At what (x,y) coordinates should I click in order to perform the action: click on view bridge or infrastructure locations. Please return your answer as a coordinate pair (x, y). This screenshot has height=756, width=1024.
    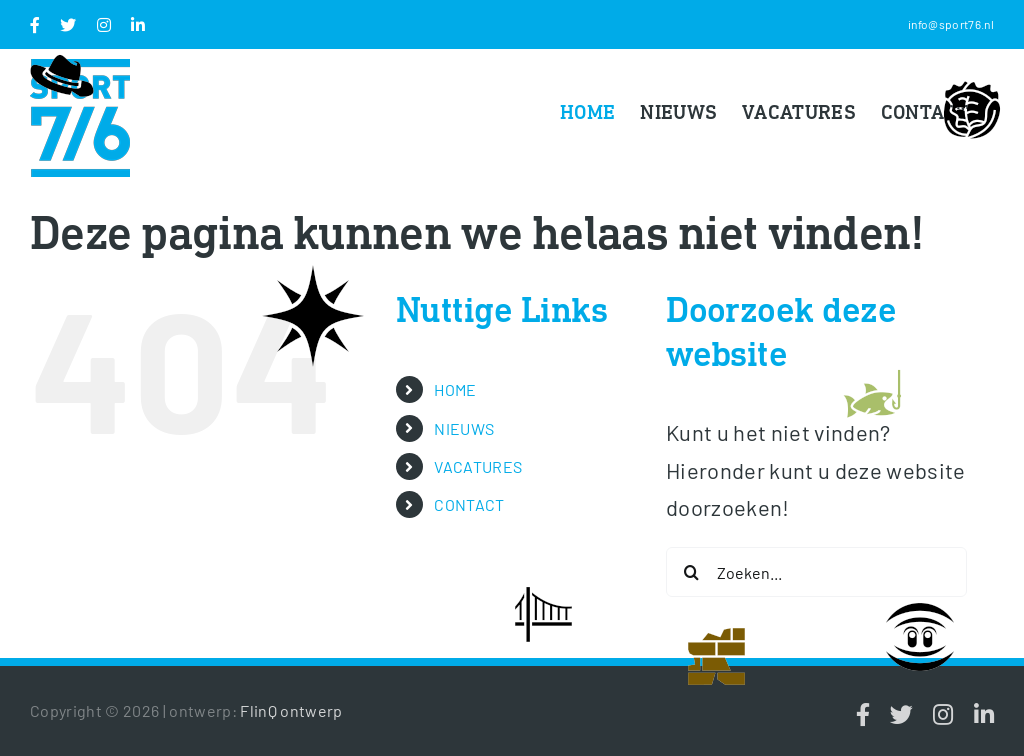
    Looking at the image, I should click on (543, 613).